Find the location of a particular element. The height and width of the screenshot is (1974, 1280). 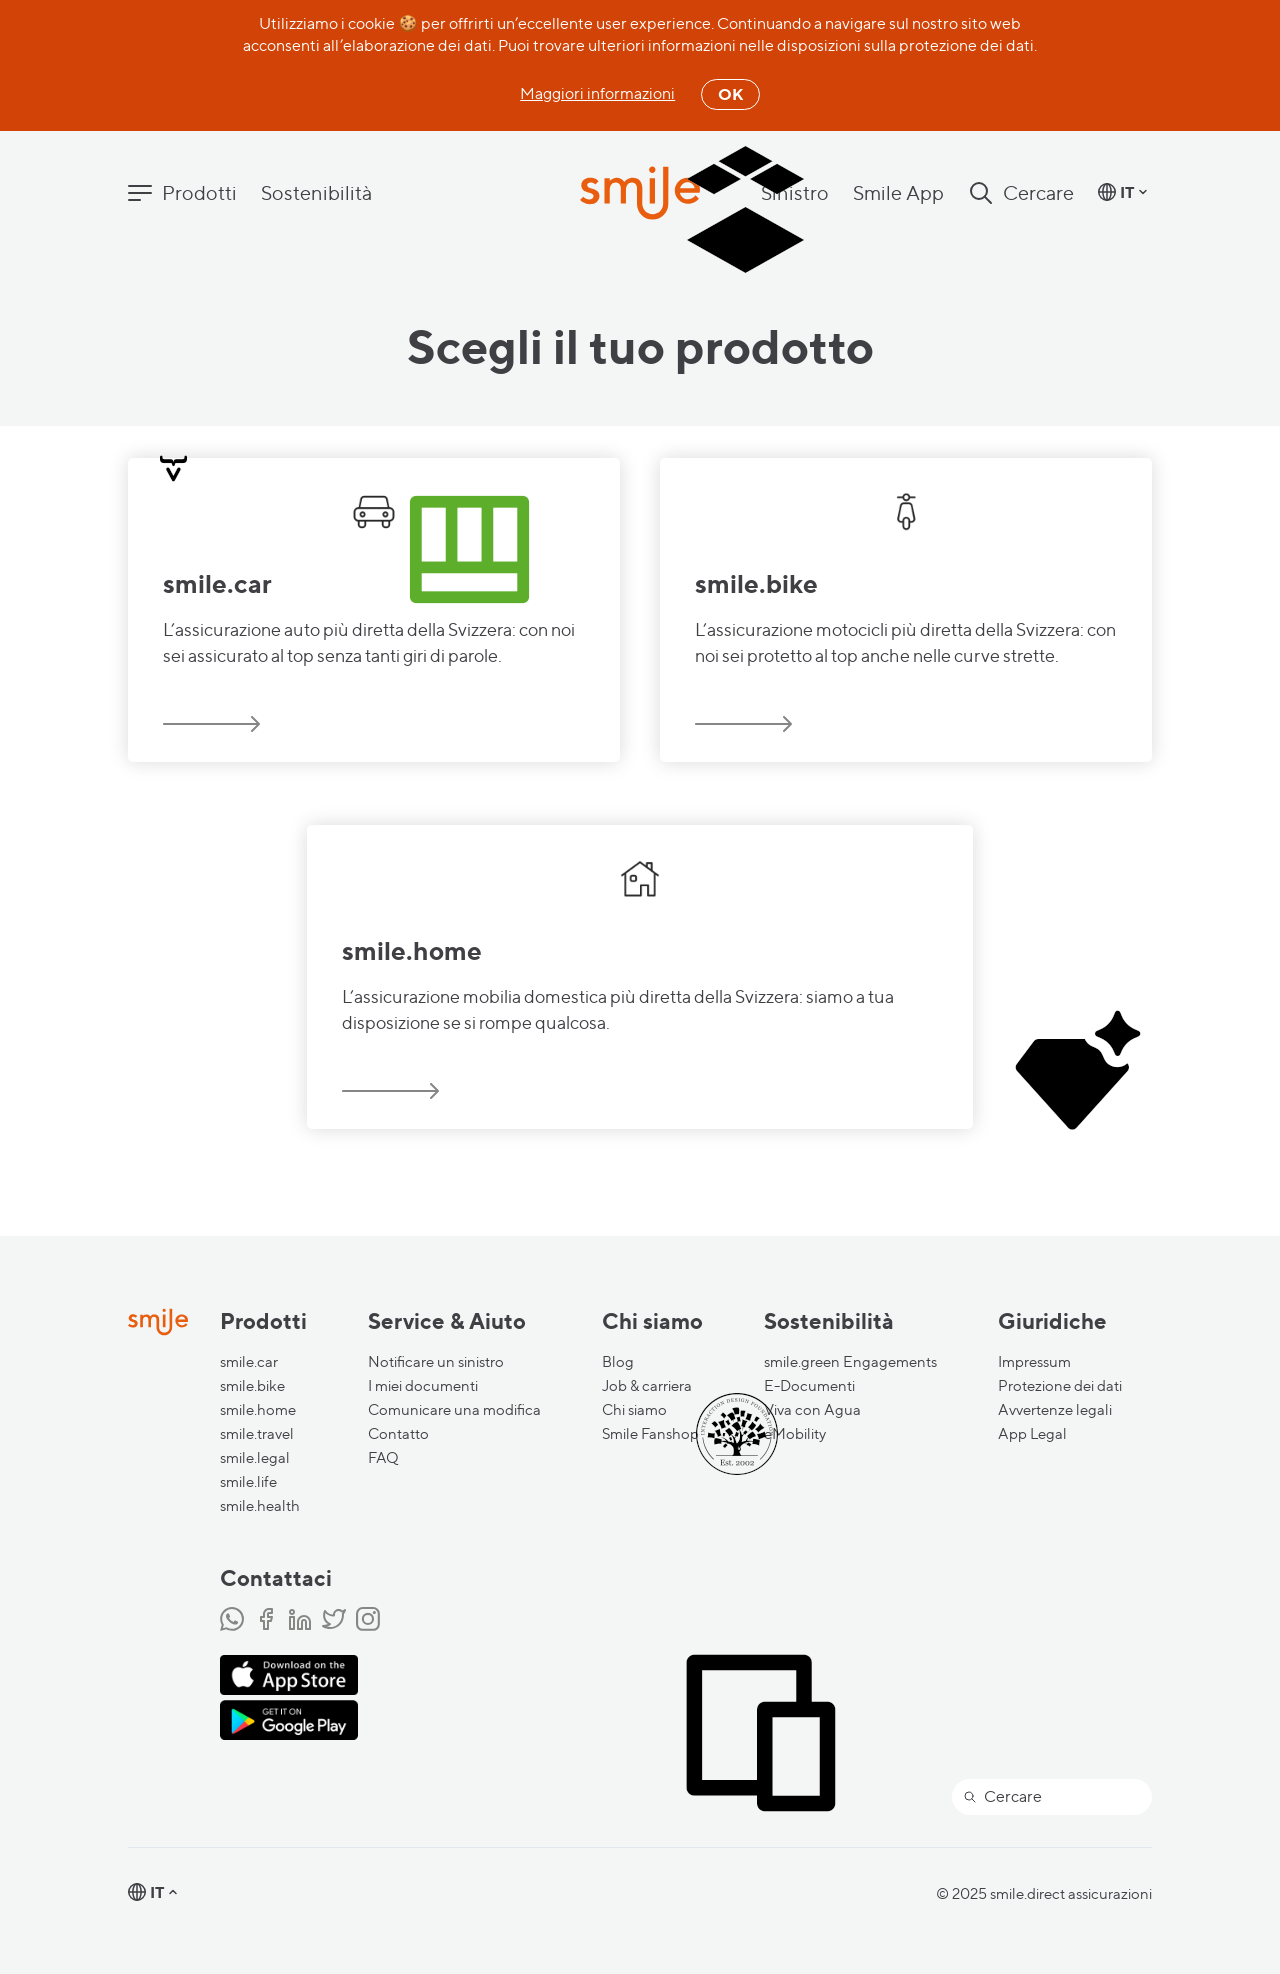

view data in table format is located at coordinates (469, 549).